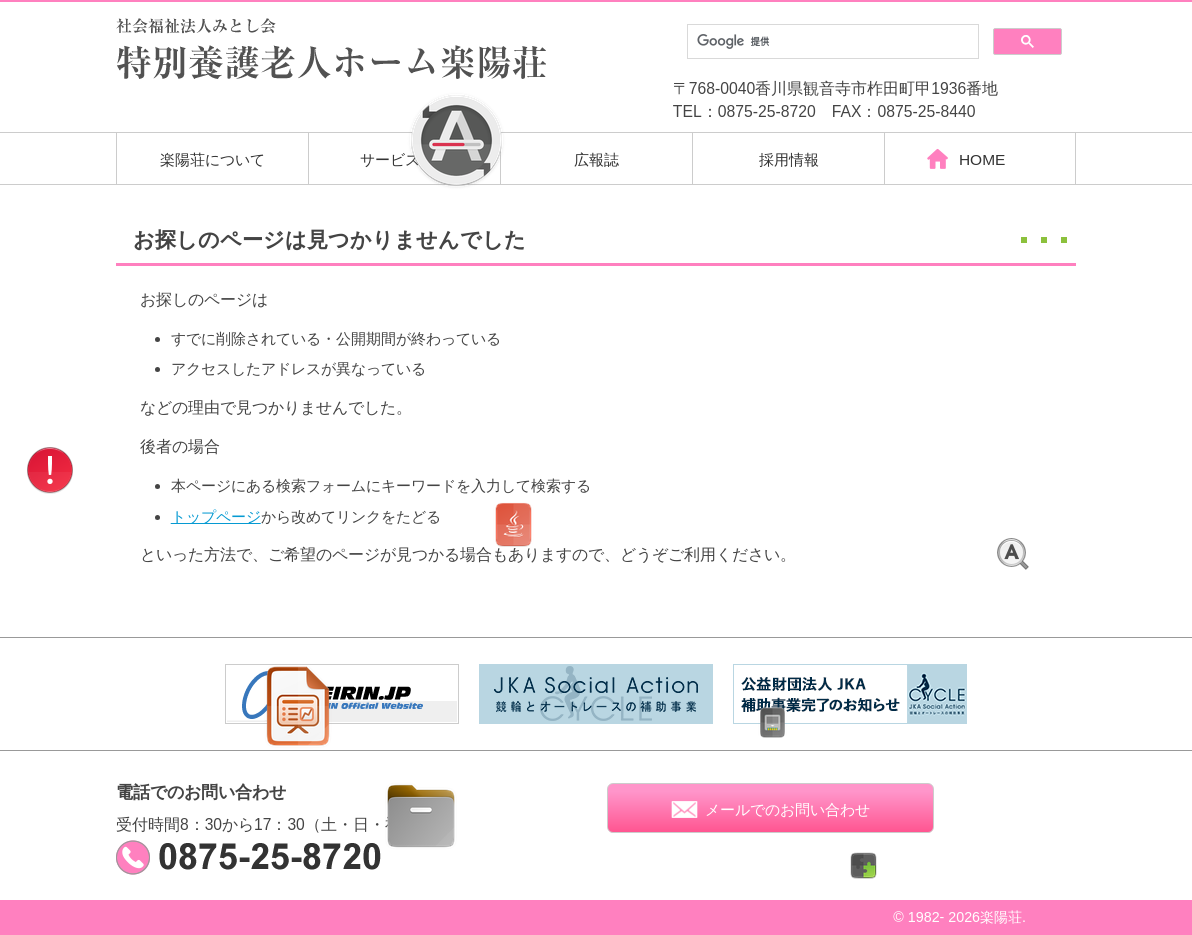 The height and width of the screenshot is (935, 1192). I want to click on a java source code file, so click(513, 524).